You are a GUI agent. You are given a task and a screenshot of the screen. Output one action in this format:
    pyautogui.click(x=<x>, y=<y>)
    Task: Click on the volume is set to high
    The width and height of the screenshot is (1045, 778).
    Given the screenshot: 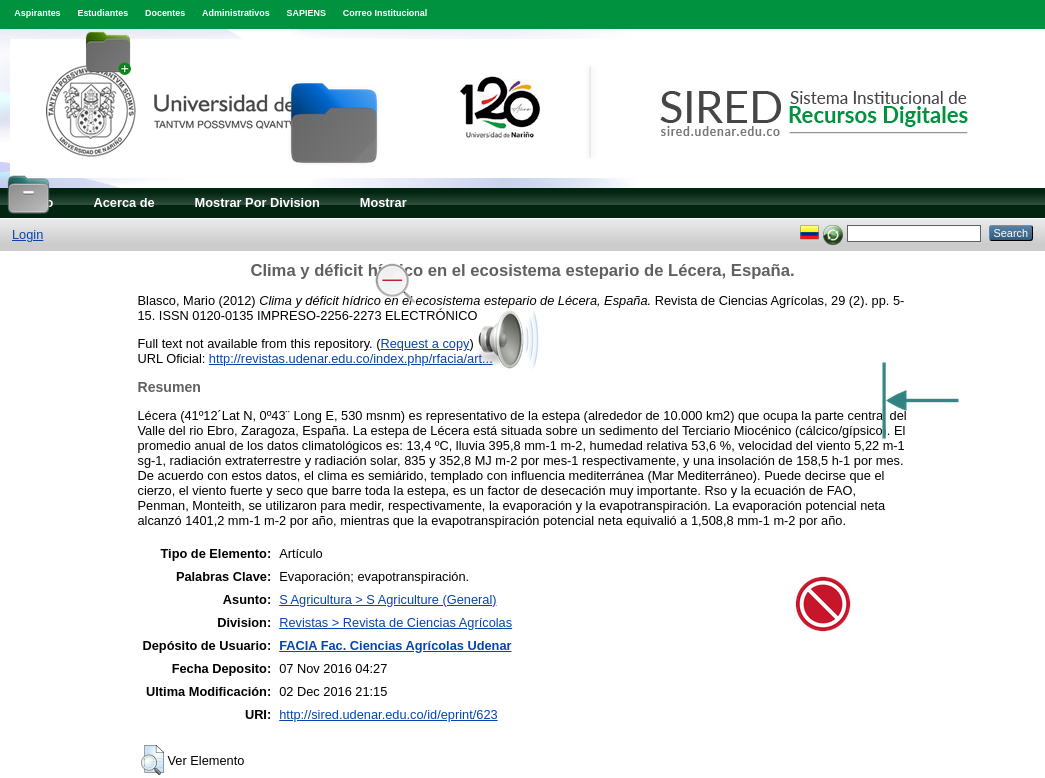 What is the action you would take?
    pyautogui.click(x=507, y=339)
    